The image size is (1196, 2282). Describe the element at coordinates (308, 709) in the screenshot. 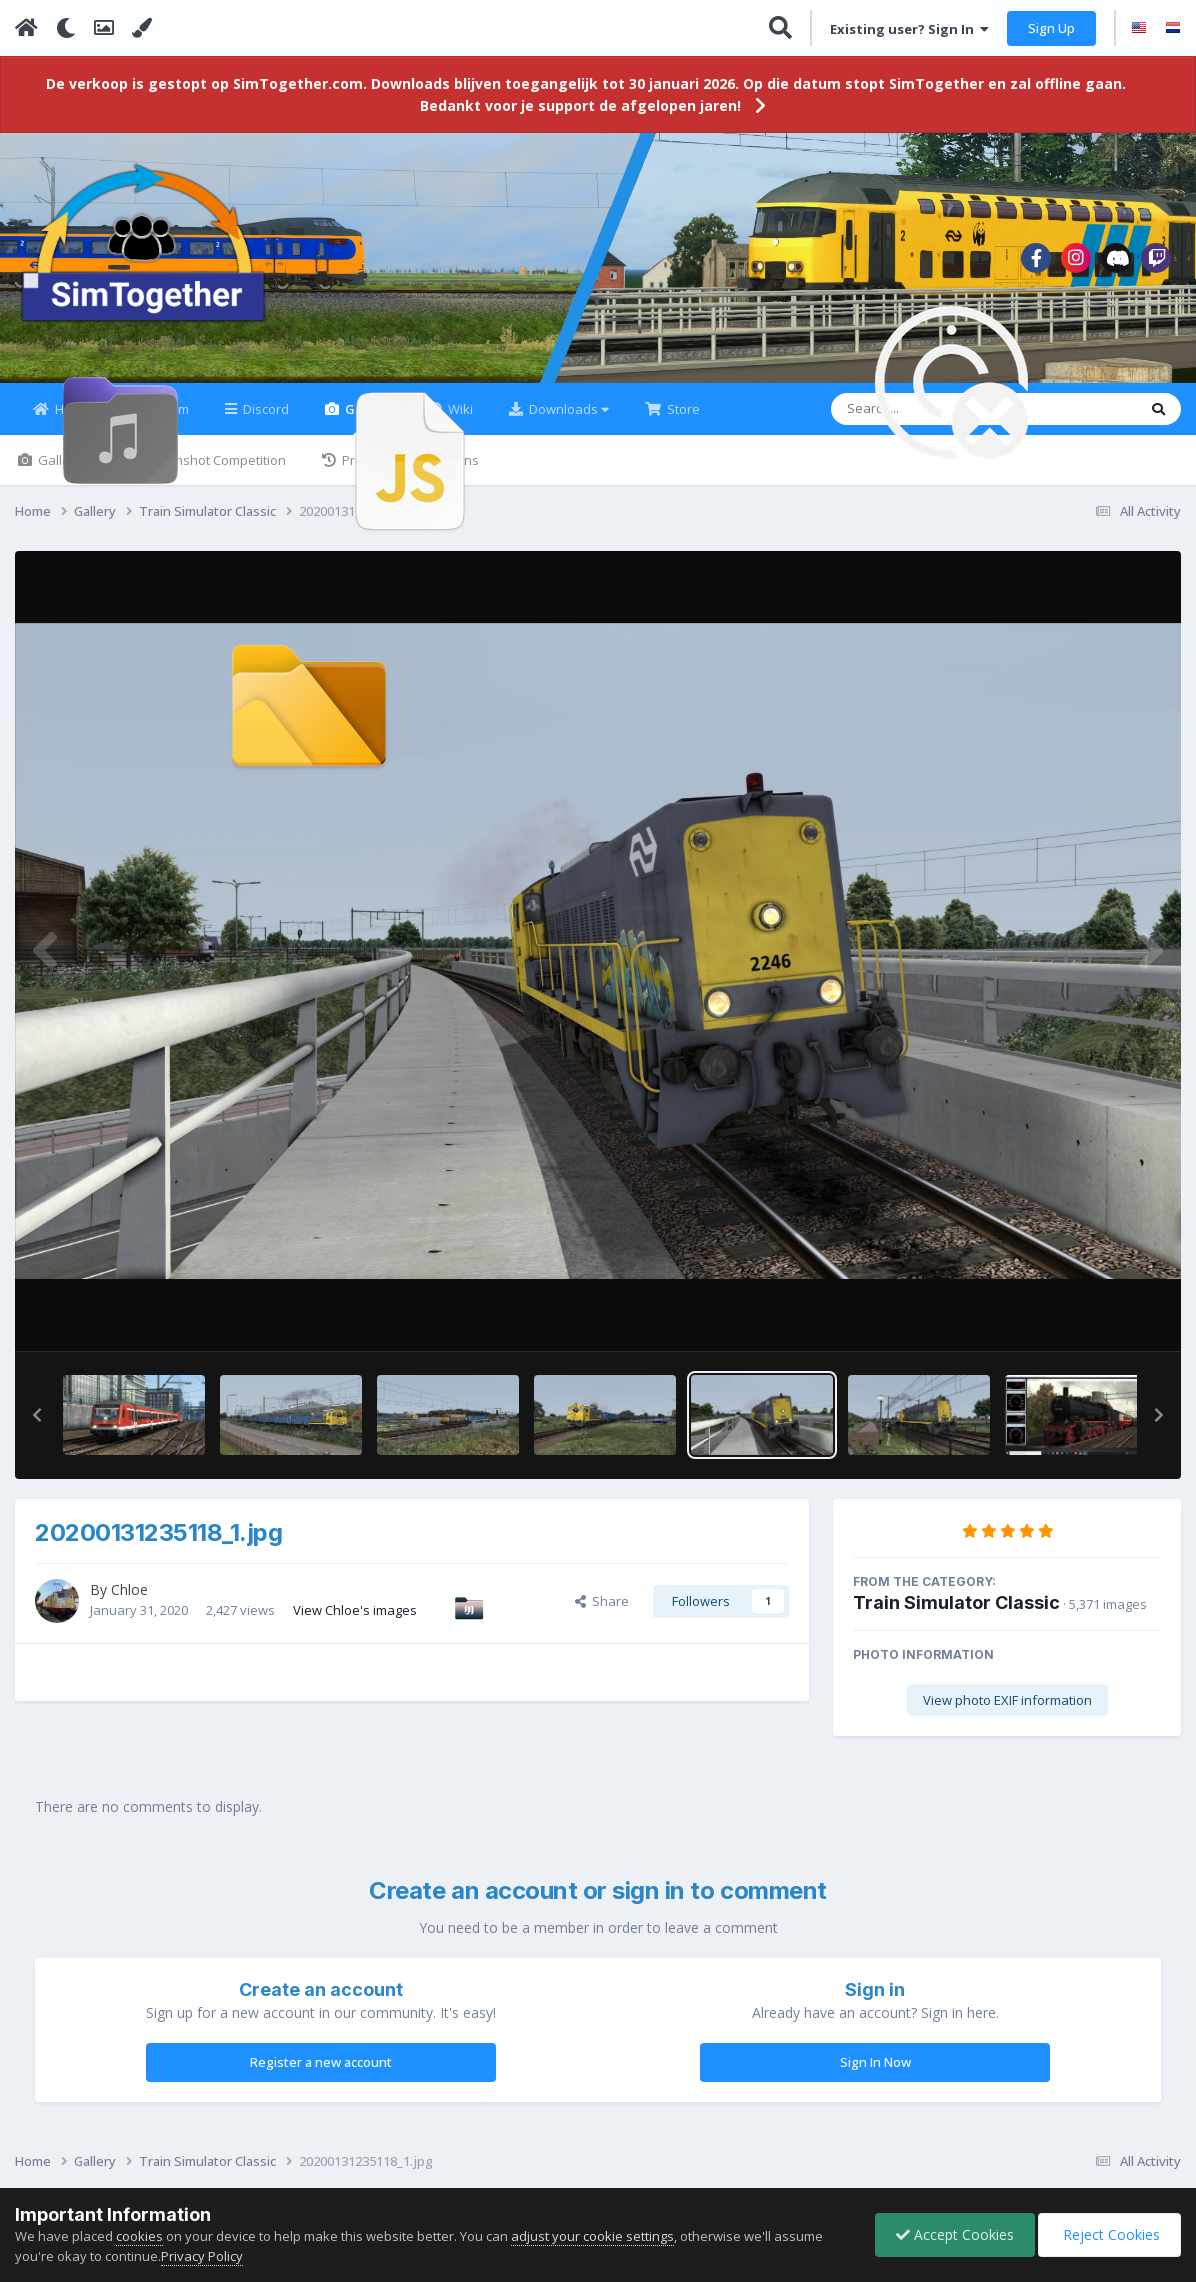

I see `open files folder` at that location.